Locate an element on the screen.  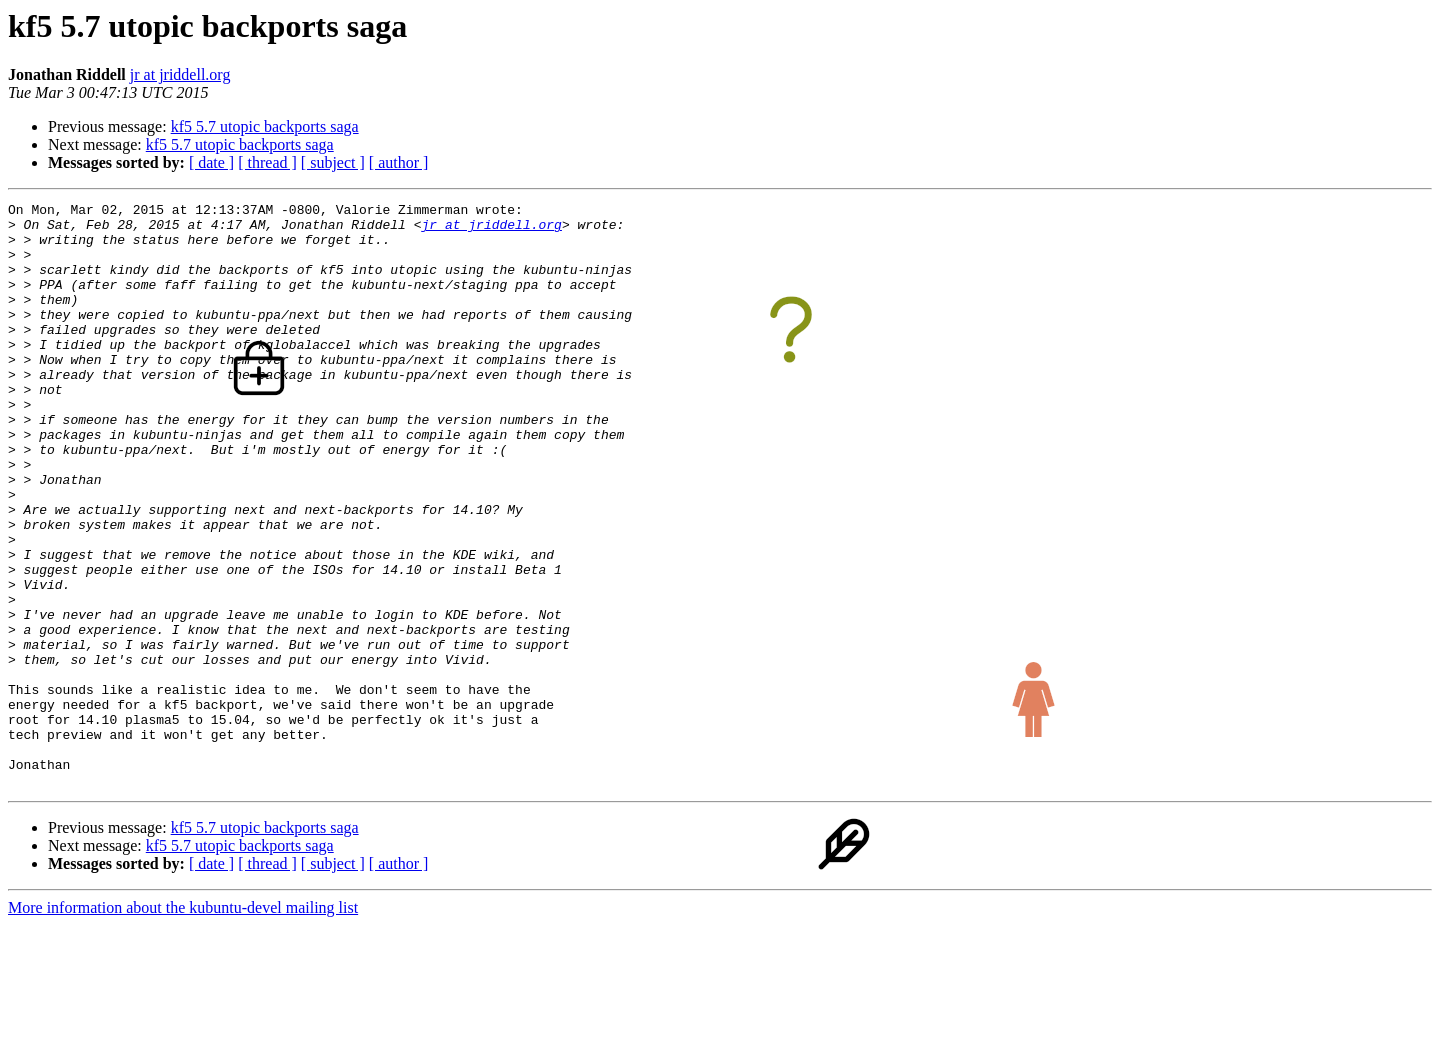
access help or support resources is located at coordinates (791, 331).